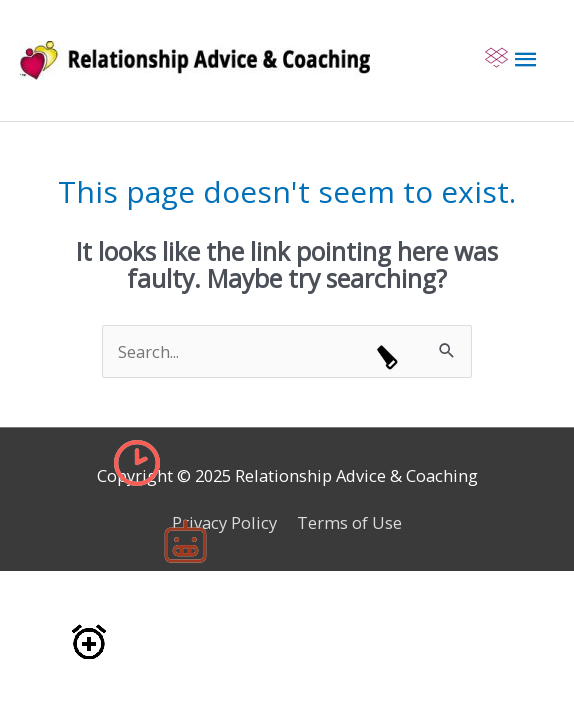 The width and height of the screenshot is (574, 720). What do you see at coordinates (137, 463) in the screenshot?
I see `view current time` at bounding box center [137, 463].